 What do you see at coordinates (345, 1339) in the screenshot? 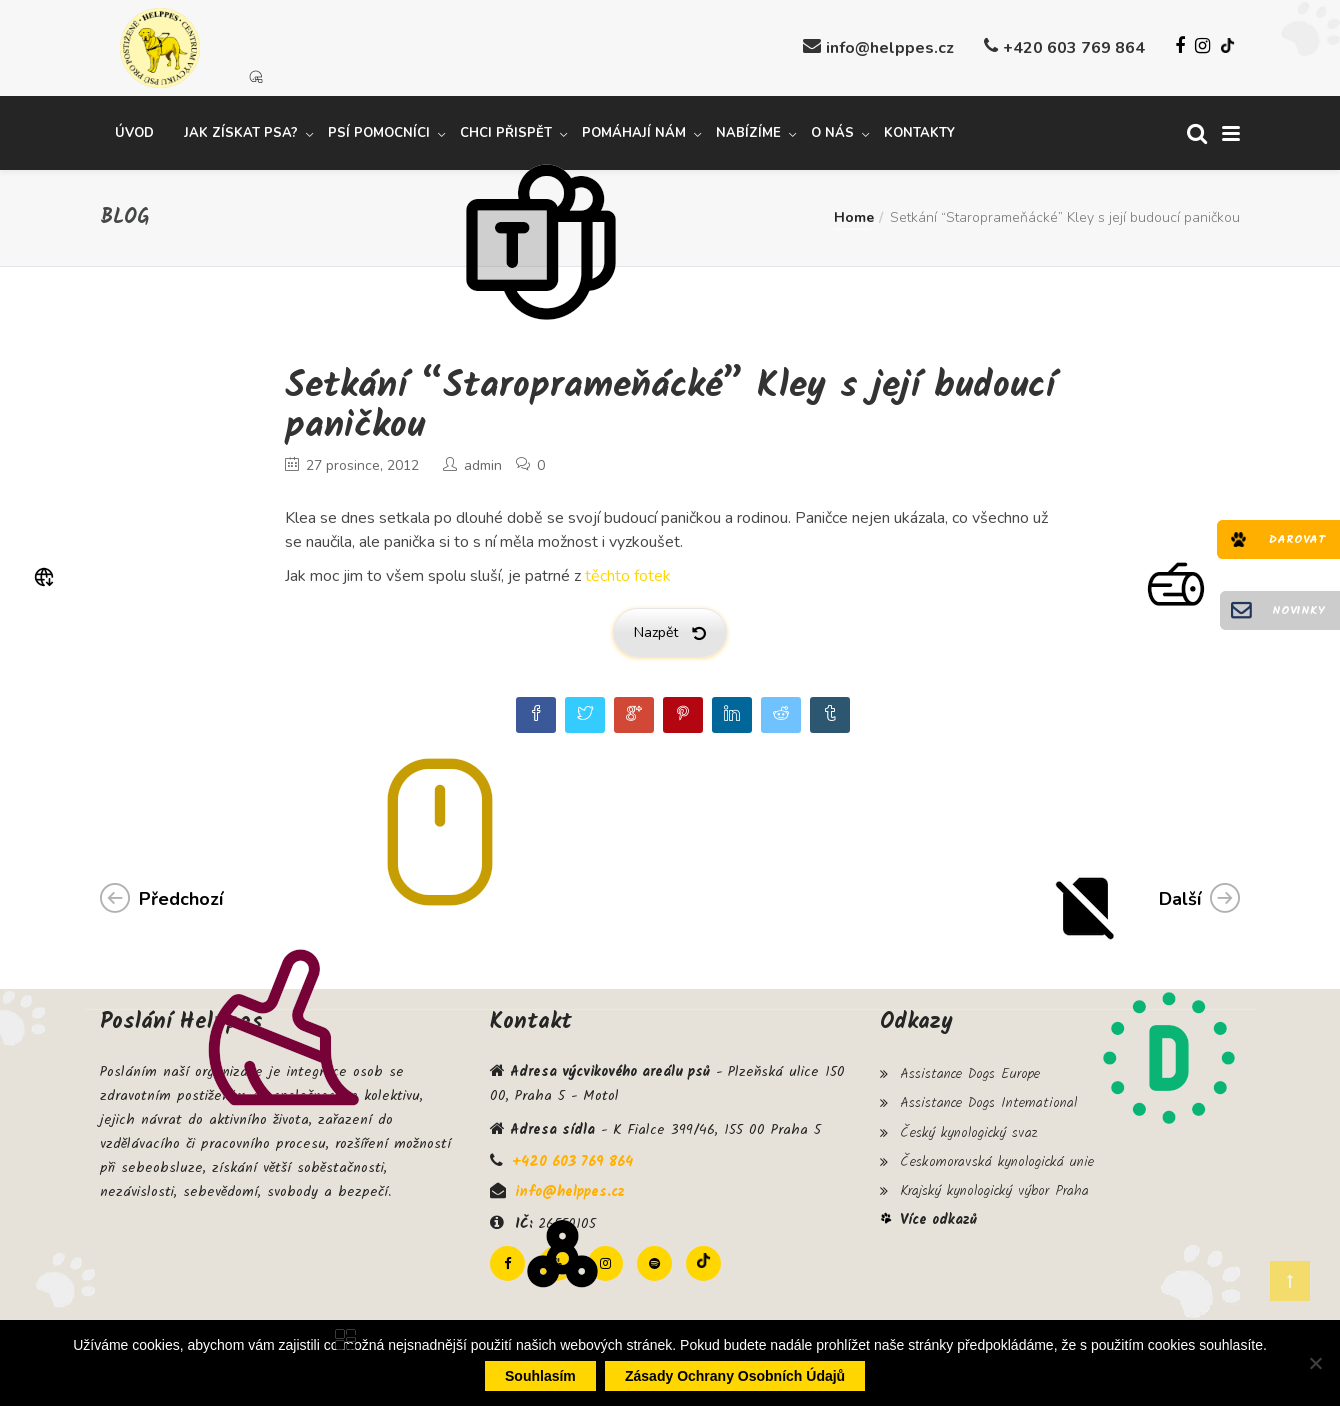
I see `switch to split board layout view` at bounding box center [345, 1339].